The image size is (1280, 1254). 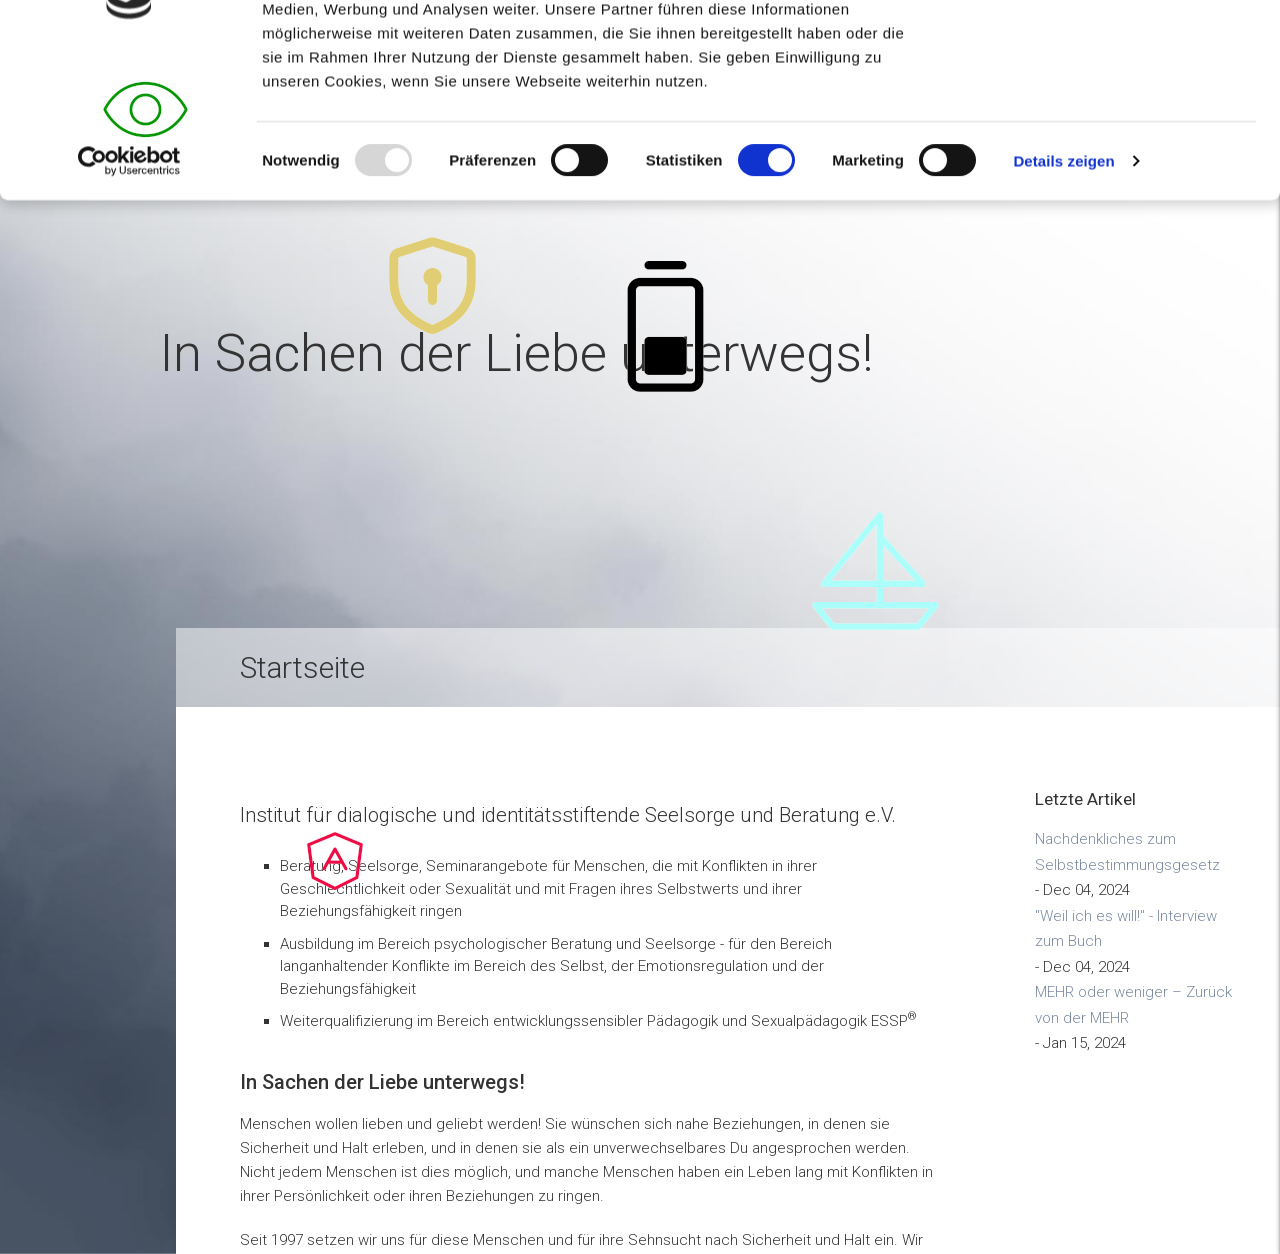 What do you see at coordinates (432, 286) in the screenshot?
I see `indicates secure or encrypted content` at bounding box center [432, 286].